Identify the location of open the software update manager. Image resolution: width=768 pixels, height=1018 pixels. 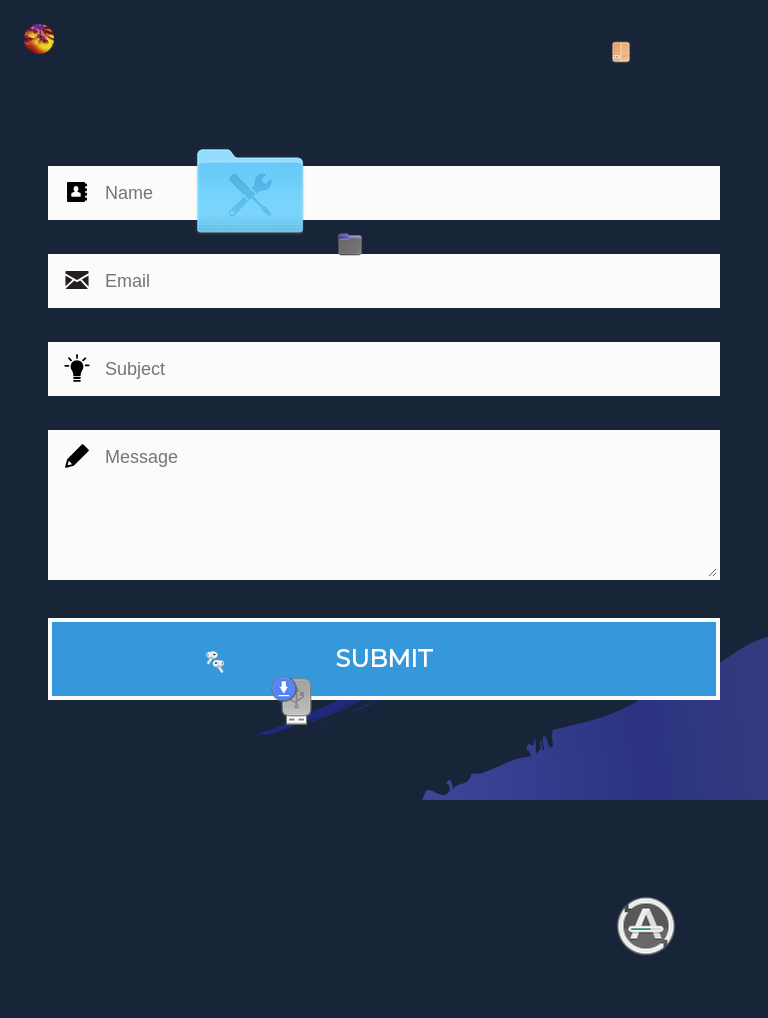
(646, 926).